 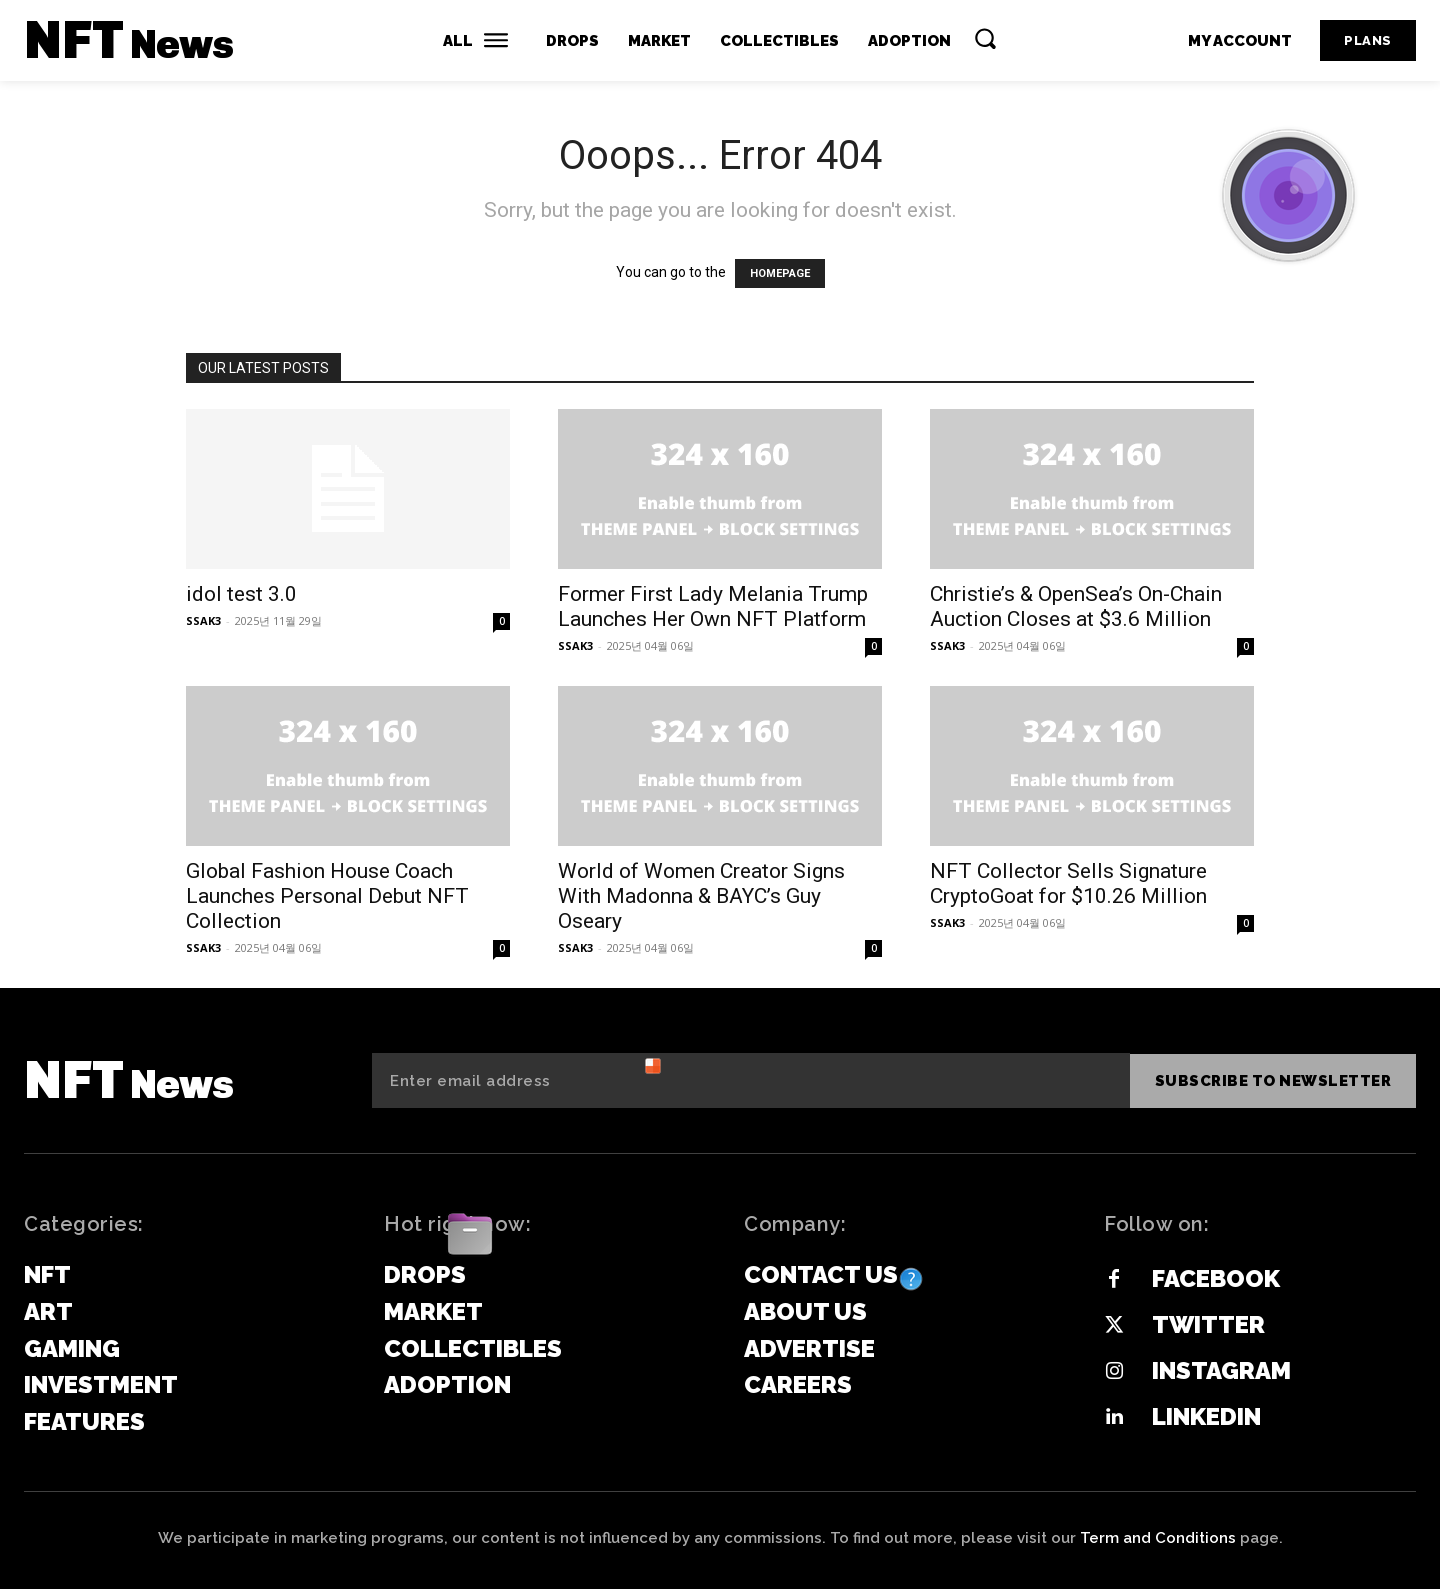 What do you see at coordinates (1288, 195) in the screenshot?
I see `open the camera app` at bounding box center [1288, 195].